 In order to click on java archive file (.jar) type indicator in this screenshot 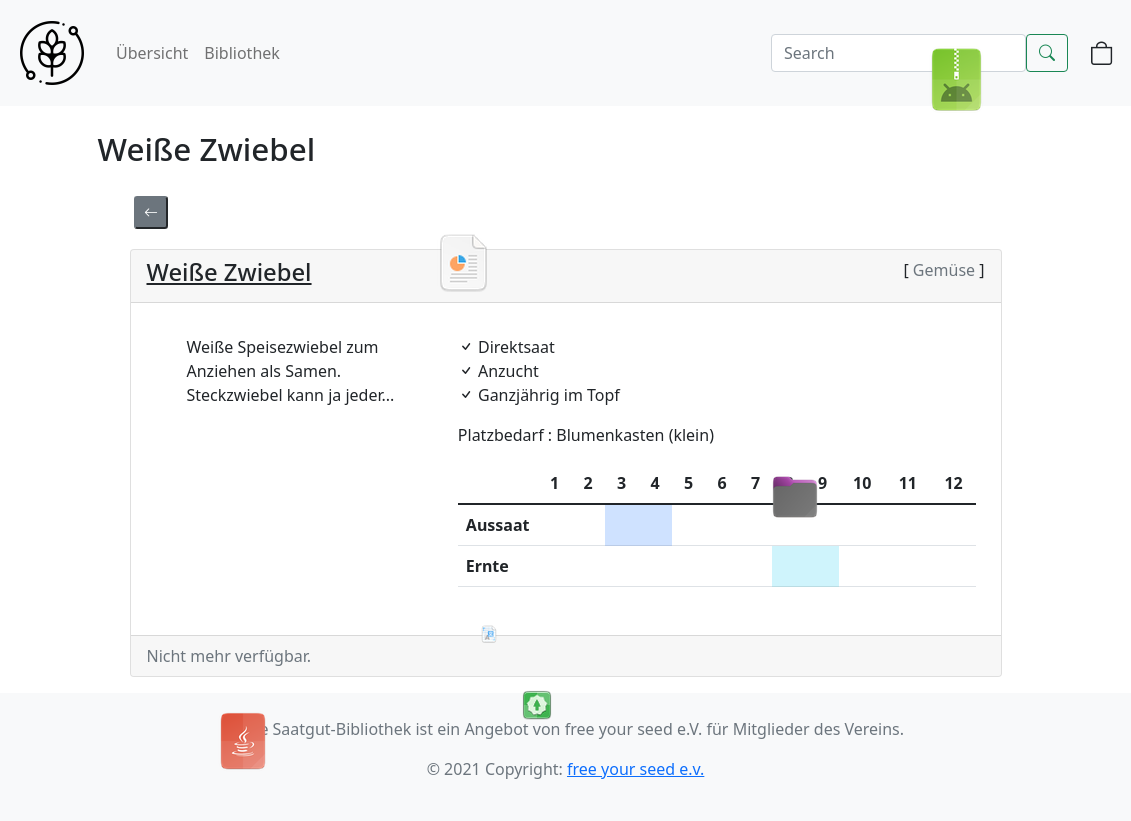, I will do `click(243, 741)`.